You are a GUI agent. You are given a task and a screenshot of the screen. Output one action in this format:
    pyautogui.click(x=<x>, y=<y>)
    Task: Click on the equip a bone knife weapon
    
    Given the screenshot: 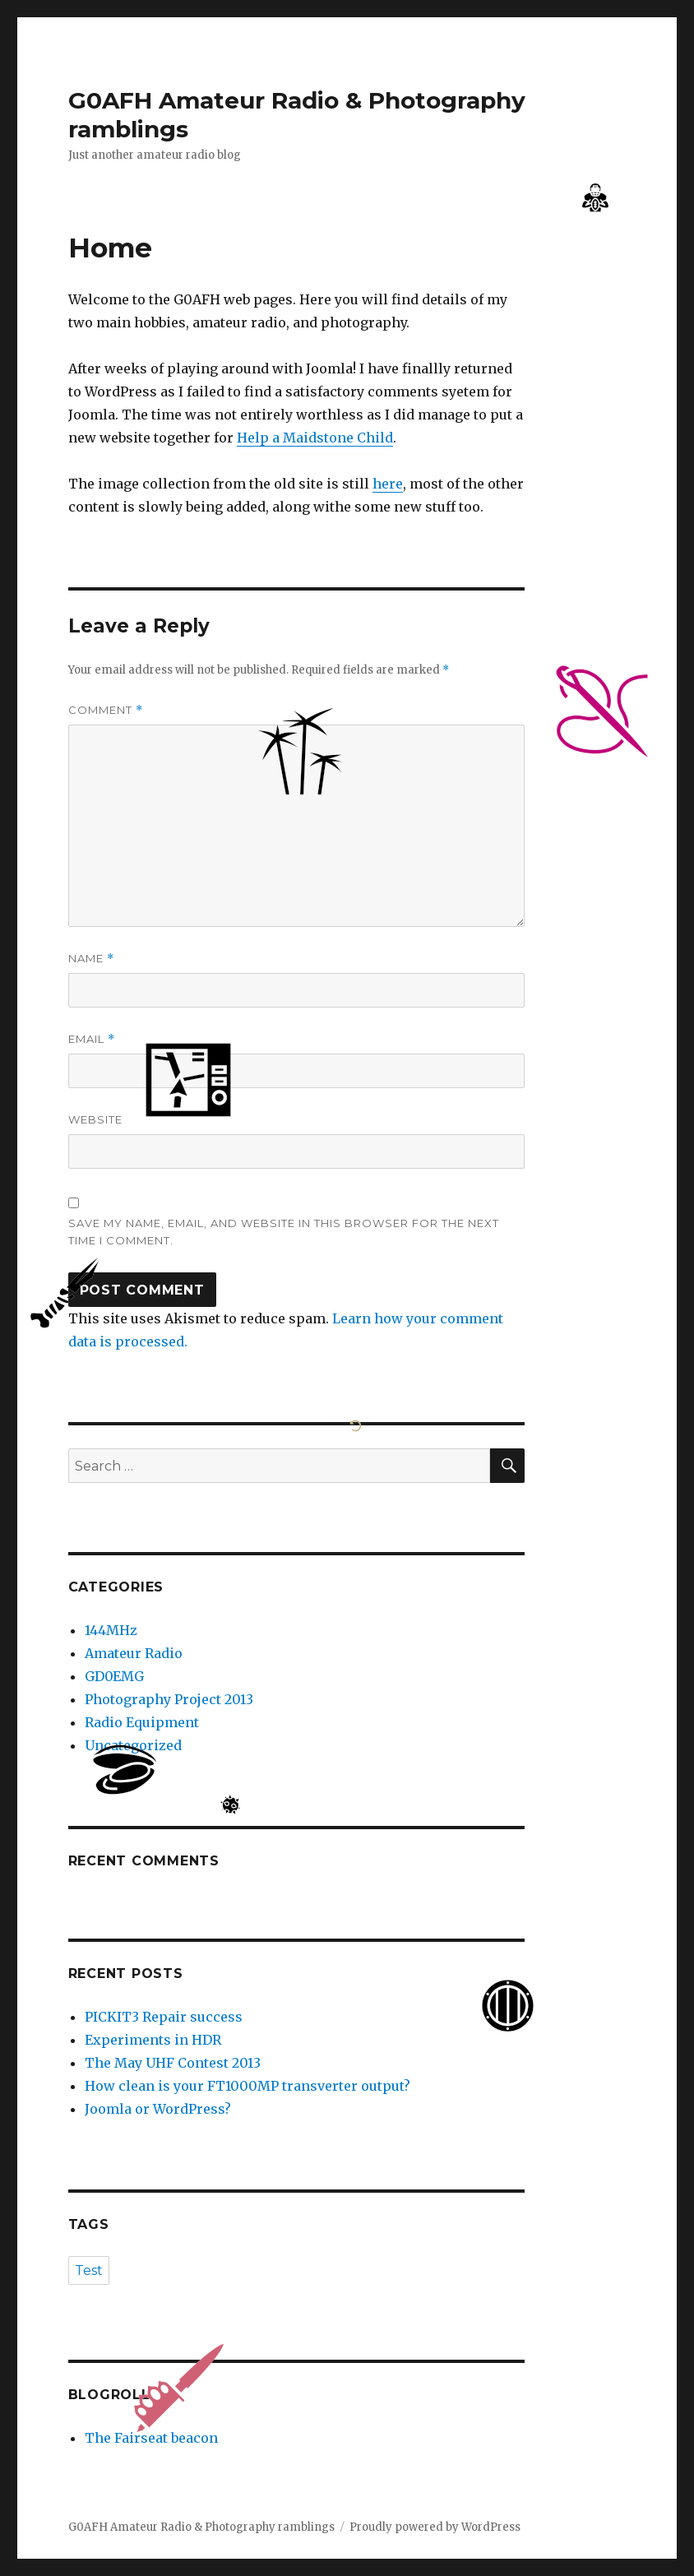 What is the action you would take?
    pyautogui.click(x=64, y=1292)
    